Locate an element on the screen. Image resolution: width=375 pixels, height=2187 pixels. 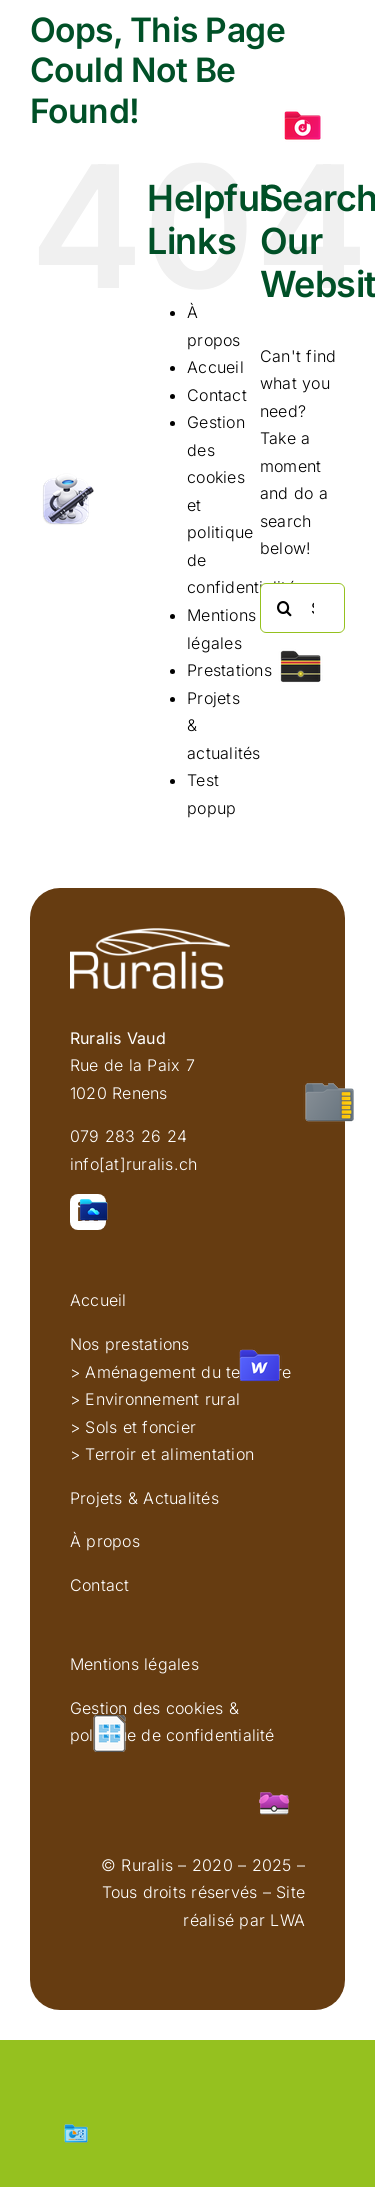
open 4K Tokkit video downloads folder is located at coordinates (302, 126).